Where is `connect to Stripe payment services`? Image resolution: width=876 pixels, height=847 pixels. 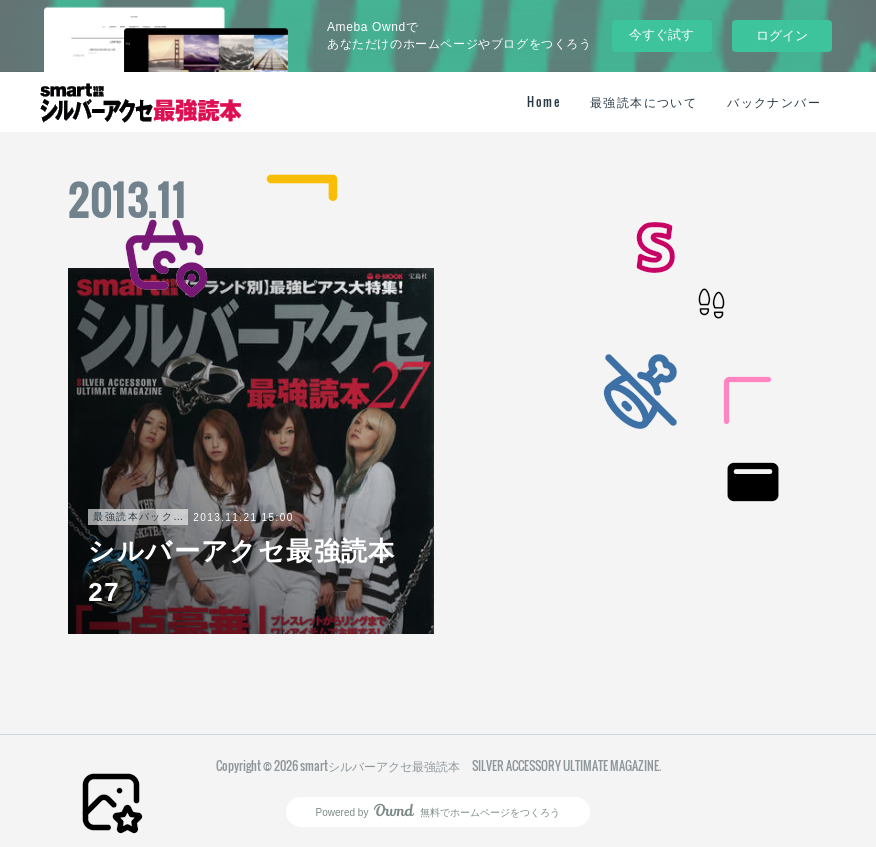
connect to Stripe payment services is located at coordinates (654, 247).